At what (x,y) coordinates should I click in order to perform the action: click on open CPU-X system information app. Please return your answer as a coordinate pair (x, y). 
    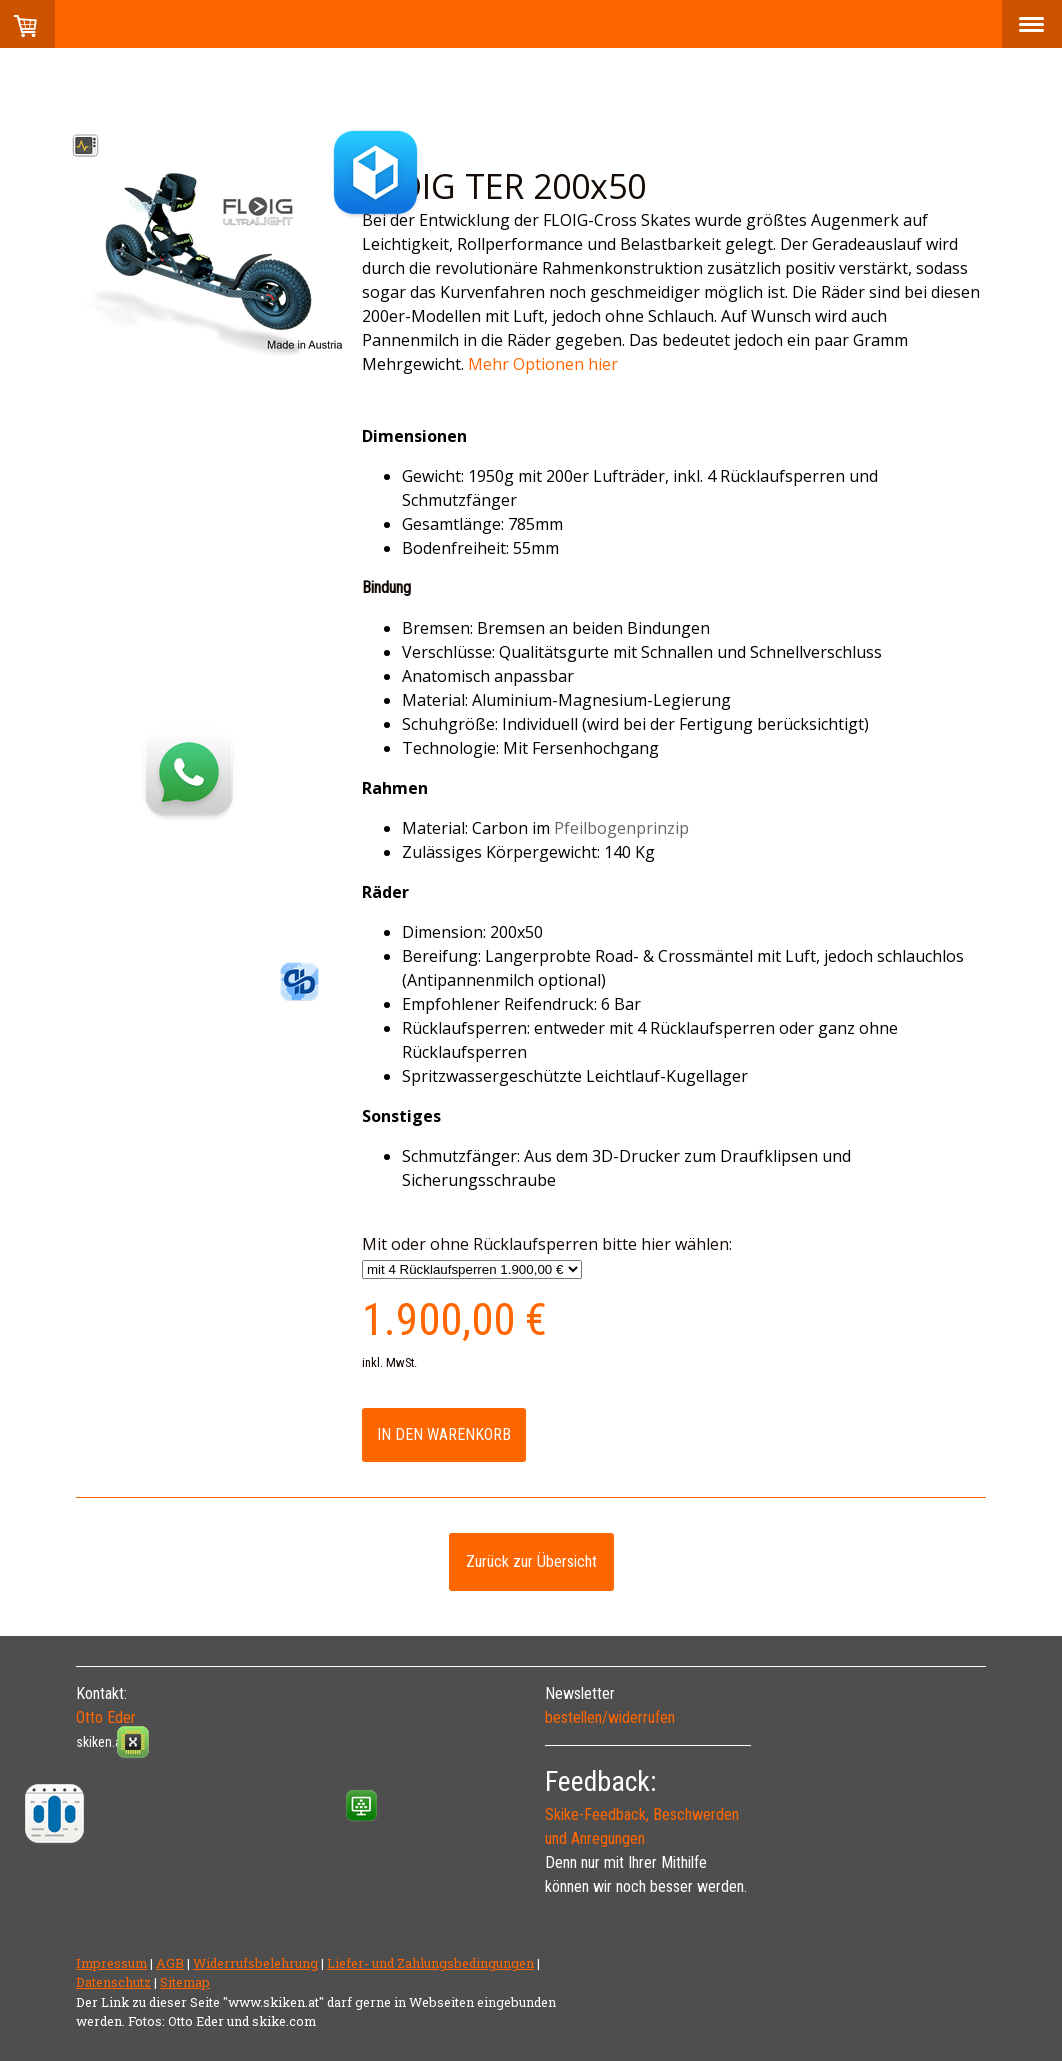
    Looking at the image, I should click on (133, 1742).